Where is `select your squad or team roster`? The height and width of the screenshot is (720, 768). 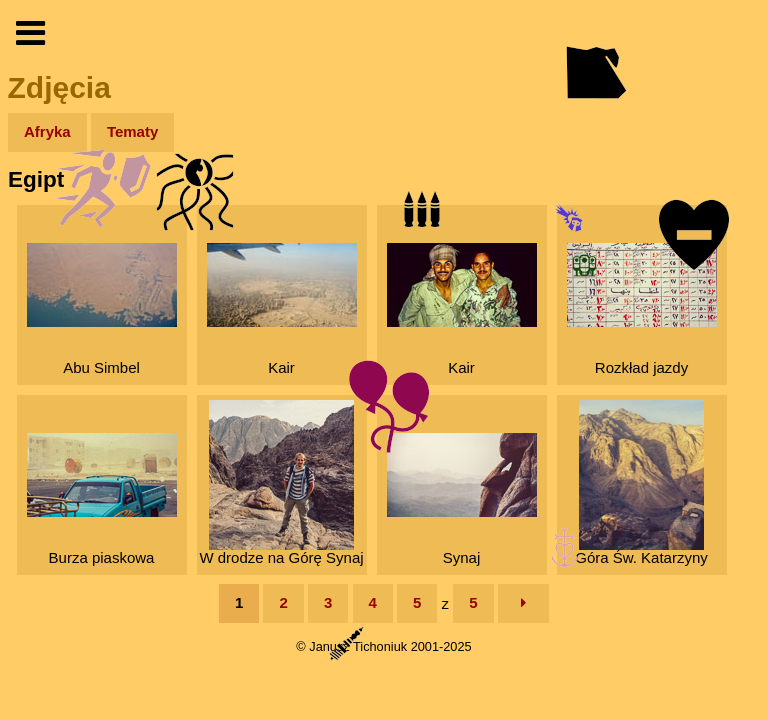
select your squad or team roster is located at coordinates (584, 265).